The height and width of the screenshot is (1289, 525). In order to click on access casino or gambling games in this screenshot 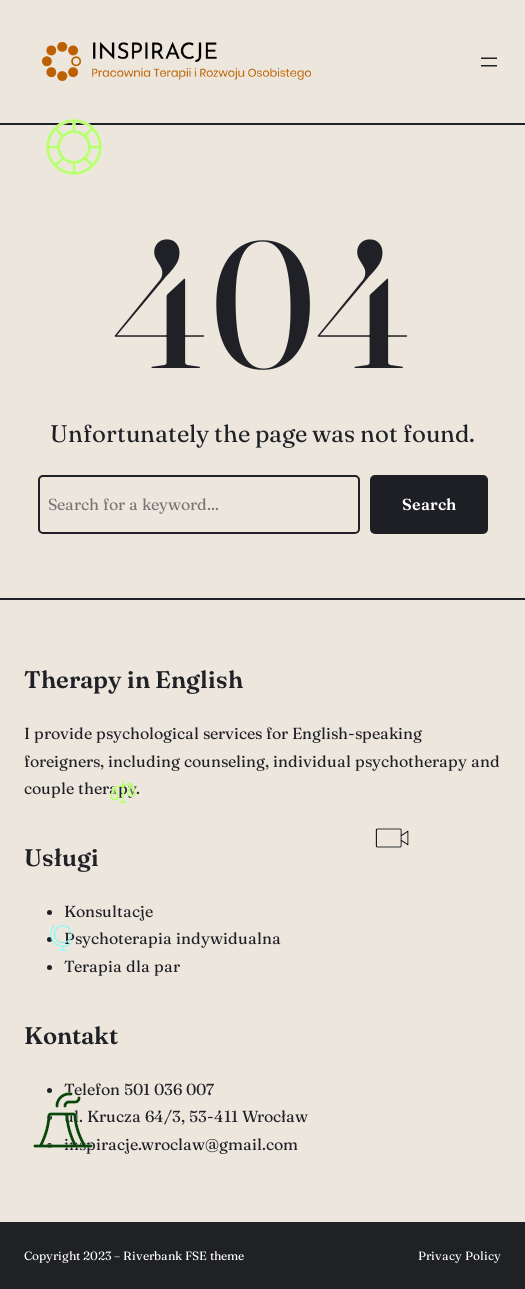, I will do `click(74, 147)`.